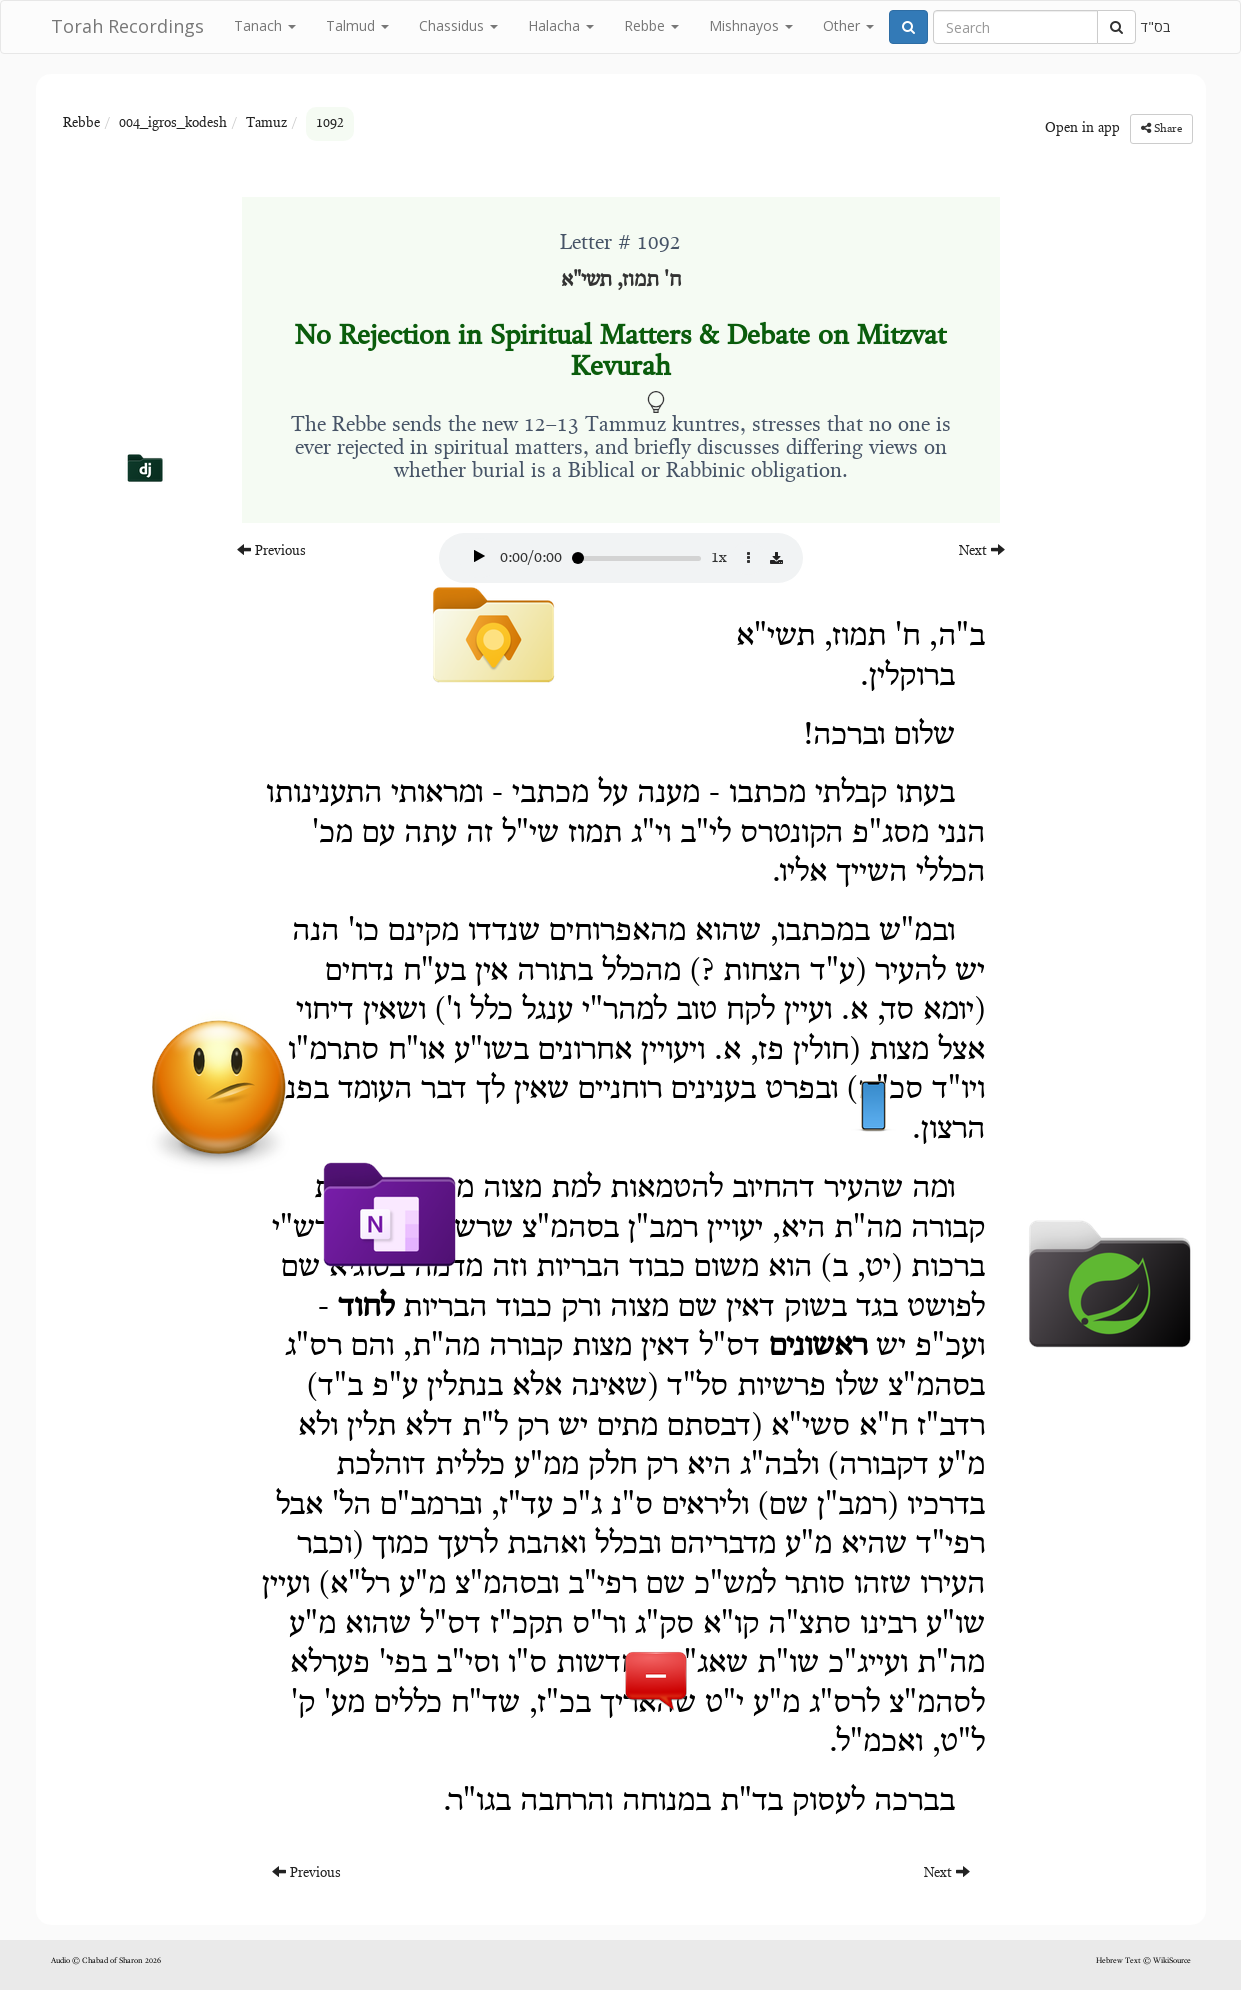 This screenshot has height=1990, width=1241. What do you see at coordinates (145, 469) in the screenshot?
I see `folder containing django project files` at bounding box center [145, 469].